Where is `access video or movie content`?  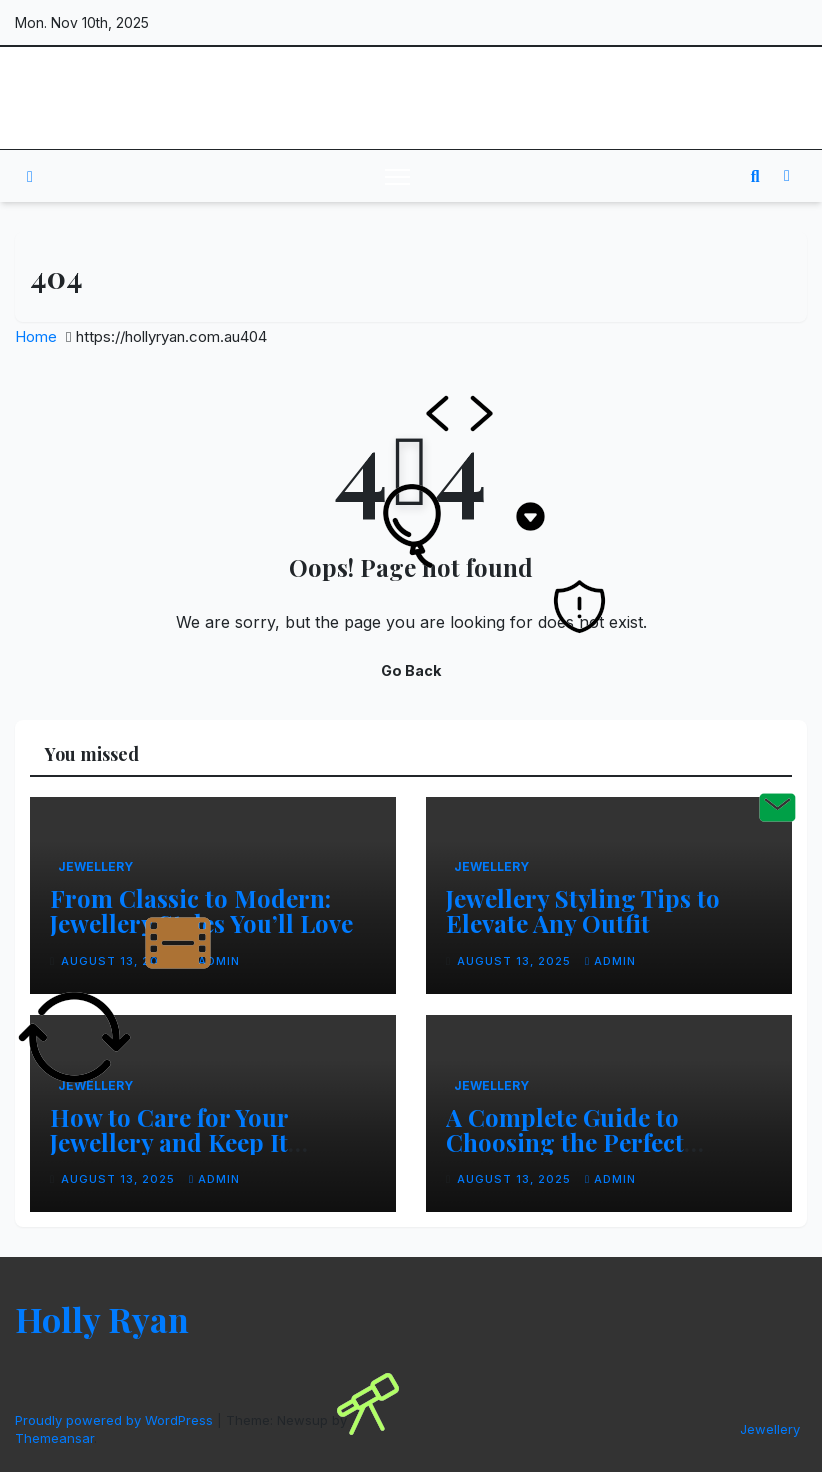
access video or movie content is located at coordinates (178, 943).